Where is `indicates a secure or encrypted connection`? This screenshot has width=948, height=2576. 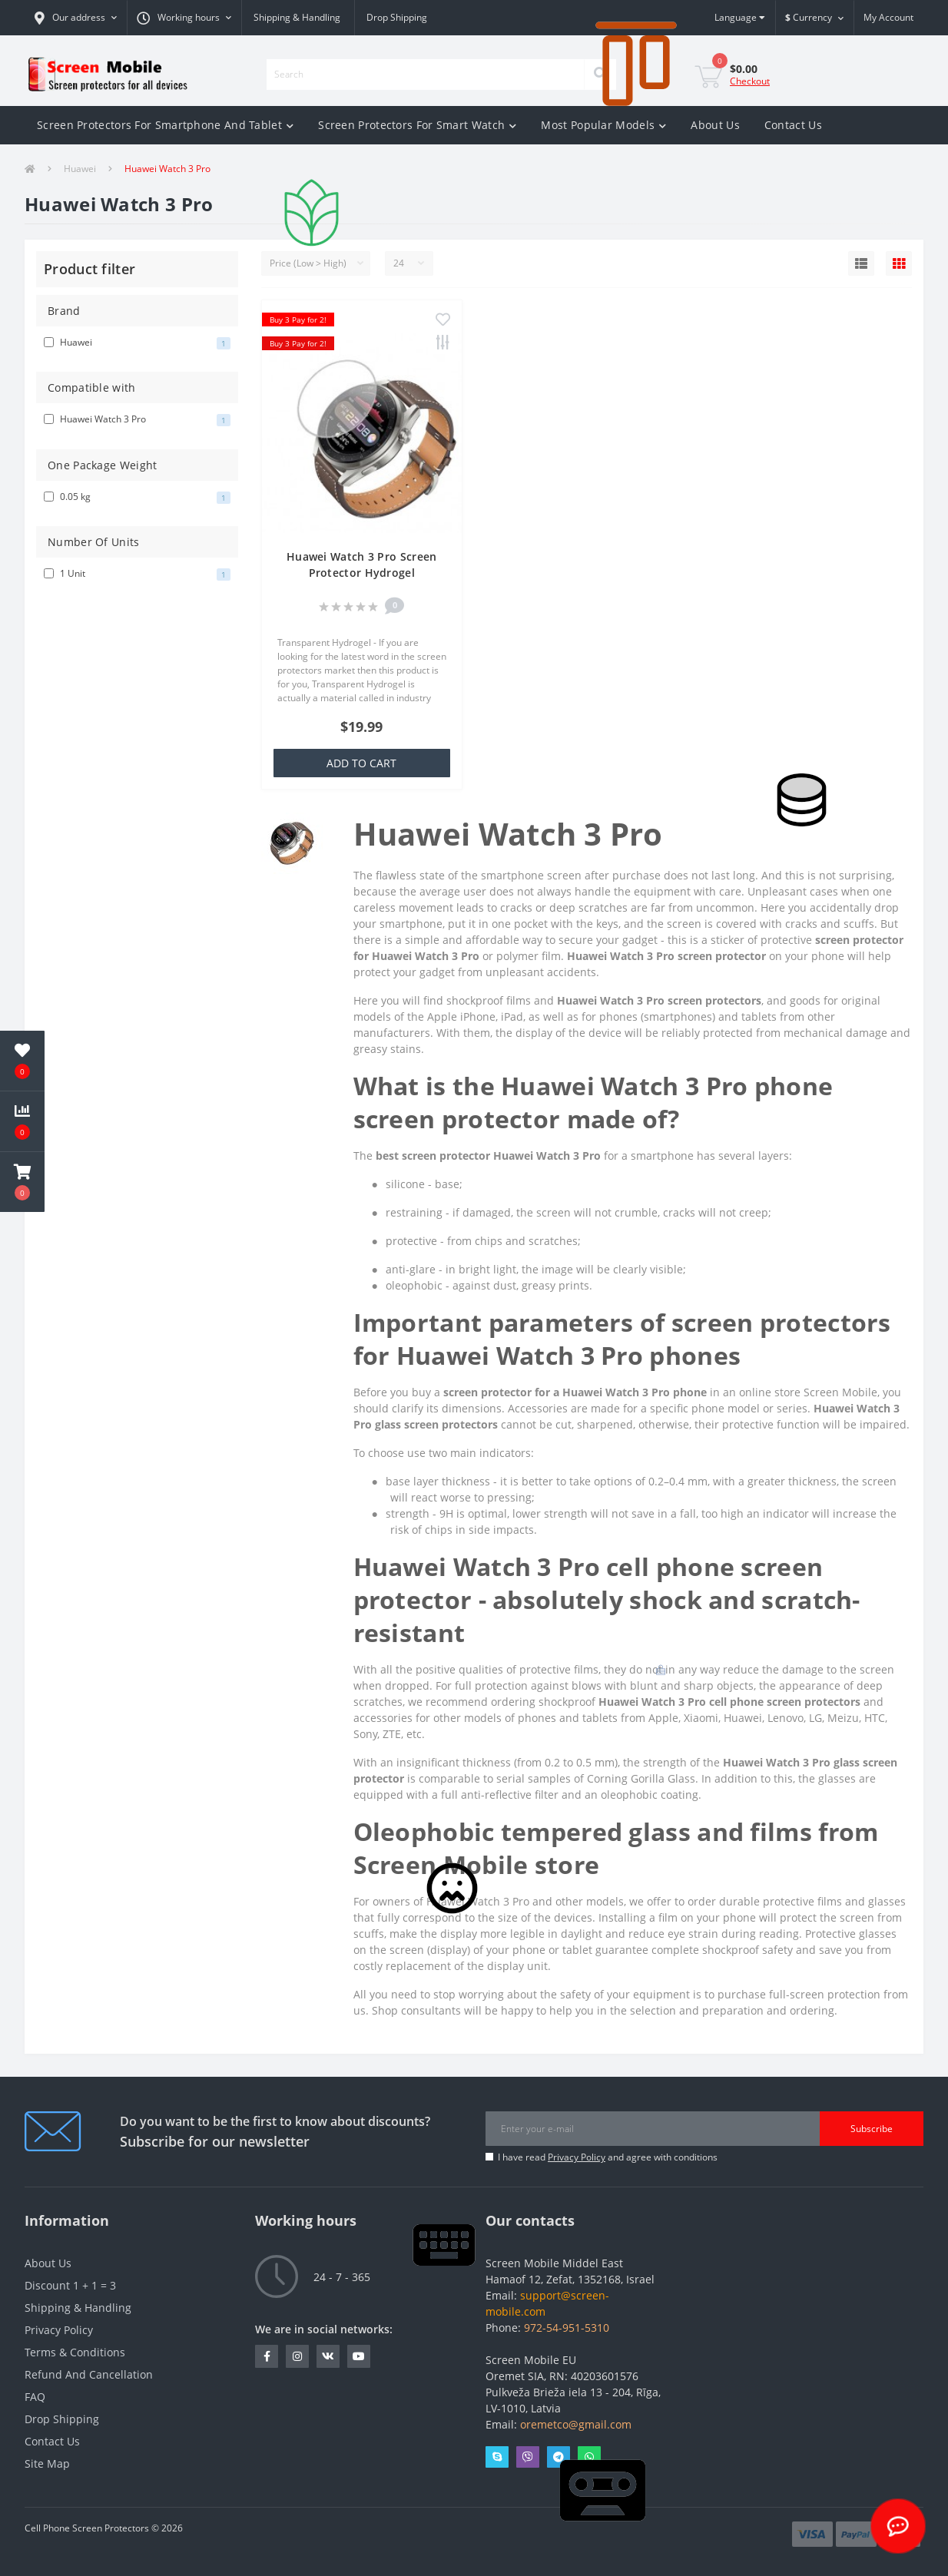
indicates a secure or encrypted connection is located at coordinates (661, 1670).